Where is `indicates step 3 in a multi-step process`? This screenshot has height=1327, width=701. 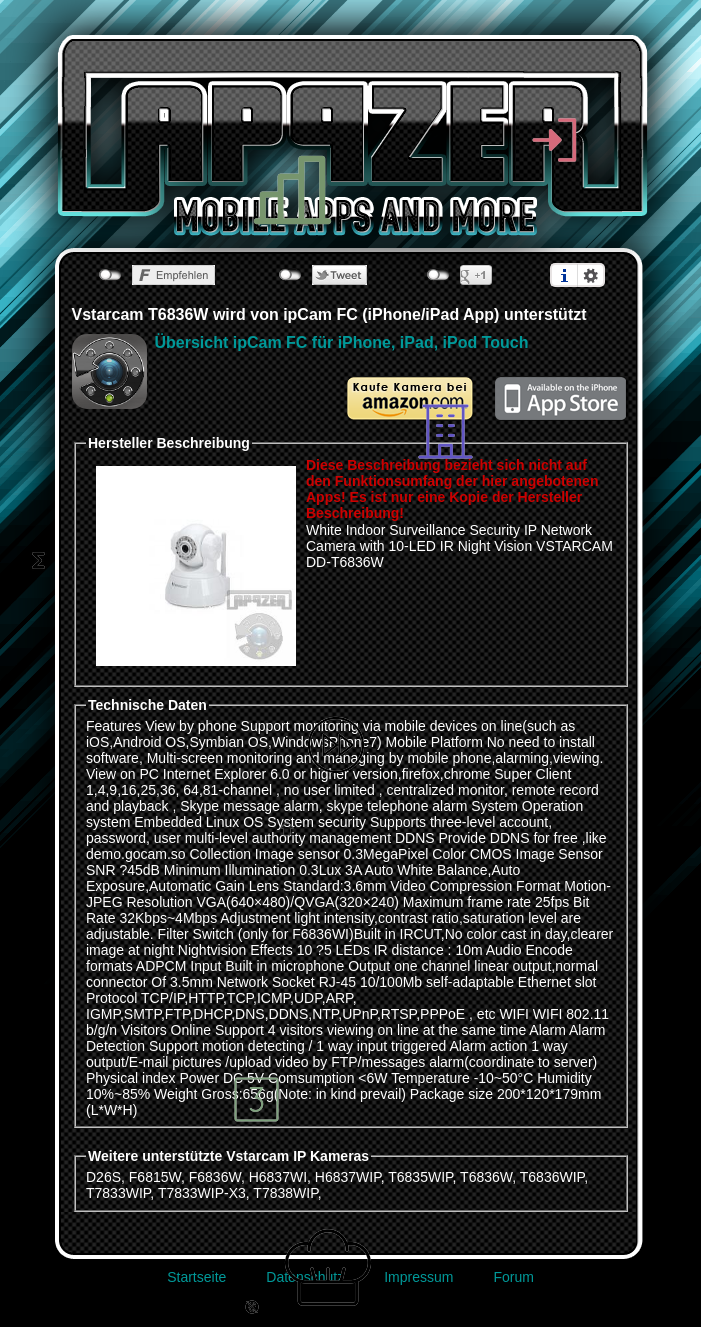
indicates step 3 in a multi-step process is located at coordinates (256, 1099).